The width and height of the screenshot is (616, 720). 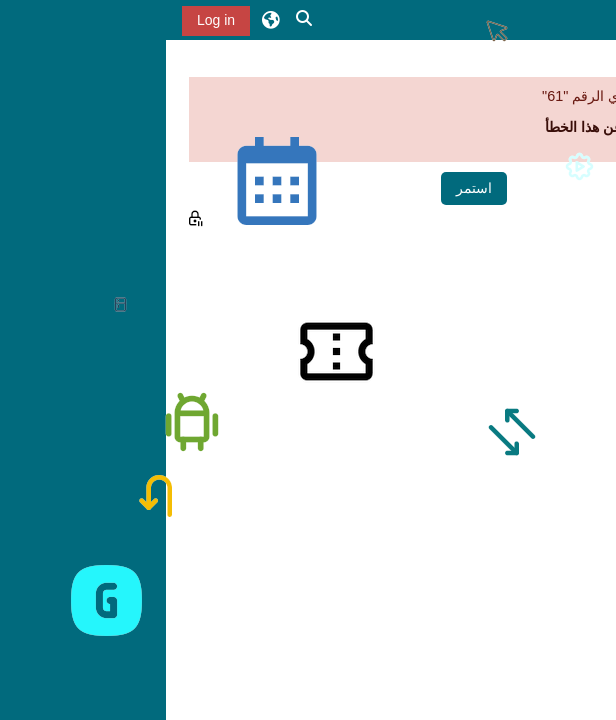 What do you see at coordinates (195, 218) in the screenshot?
I see `pause secure session or locked process` at bounding box center [195, 218].